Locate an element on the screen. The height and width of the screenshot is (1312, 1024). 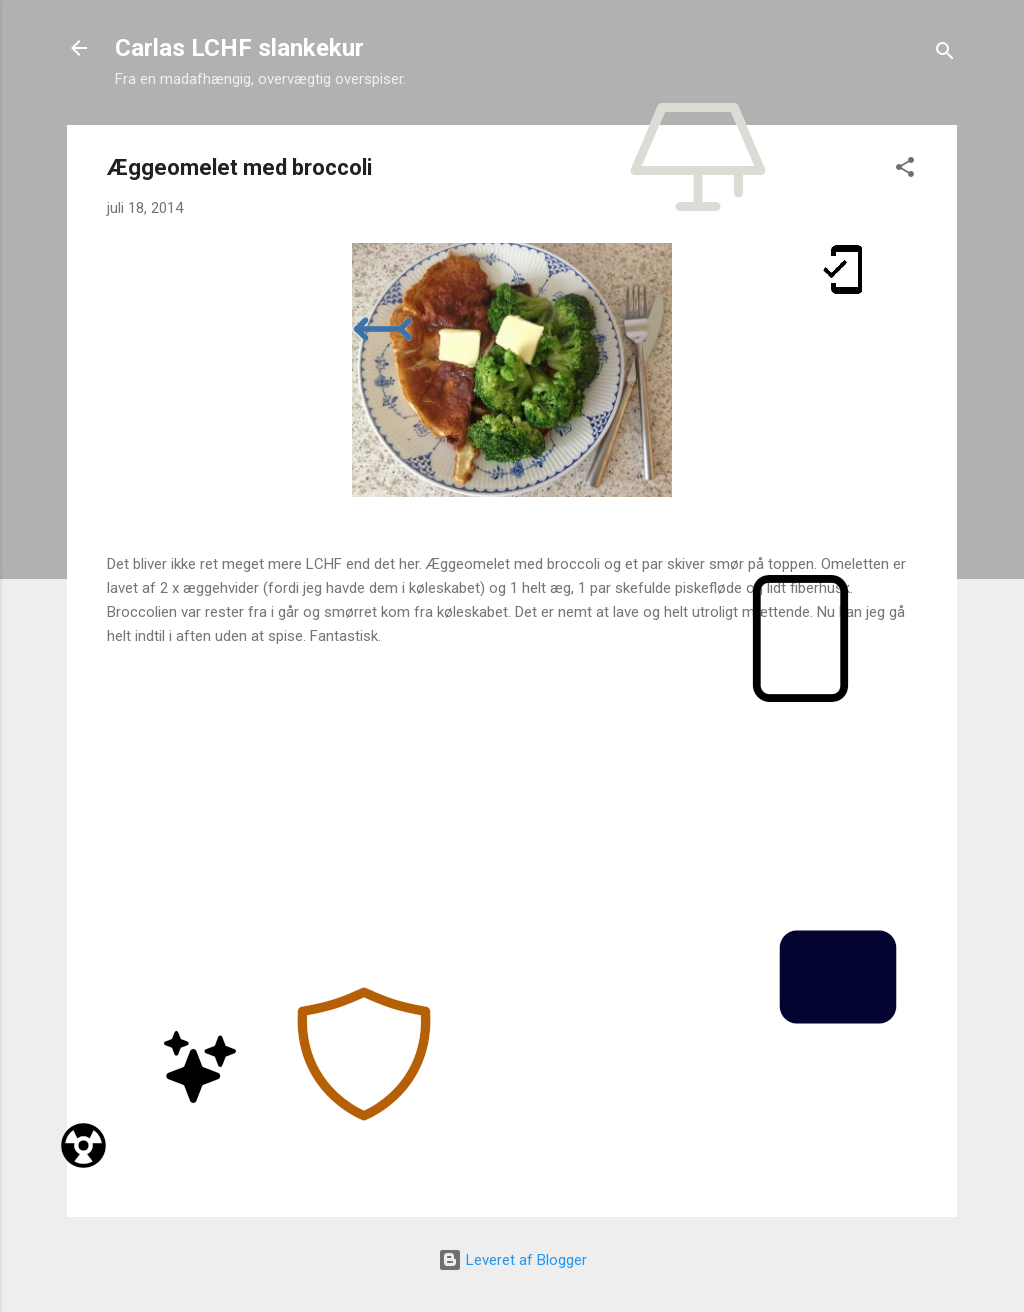
toggle desk lamp or reading light is located at coordinates (698, 157).